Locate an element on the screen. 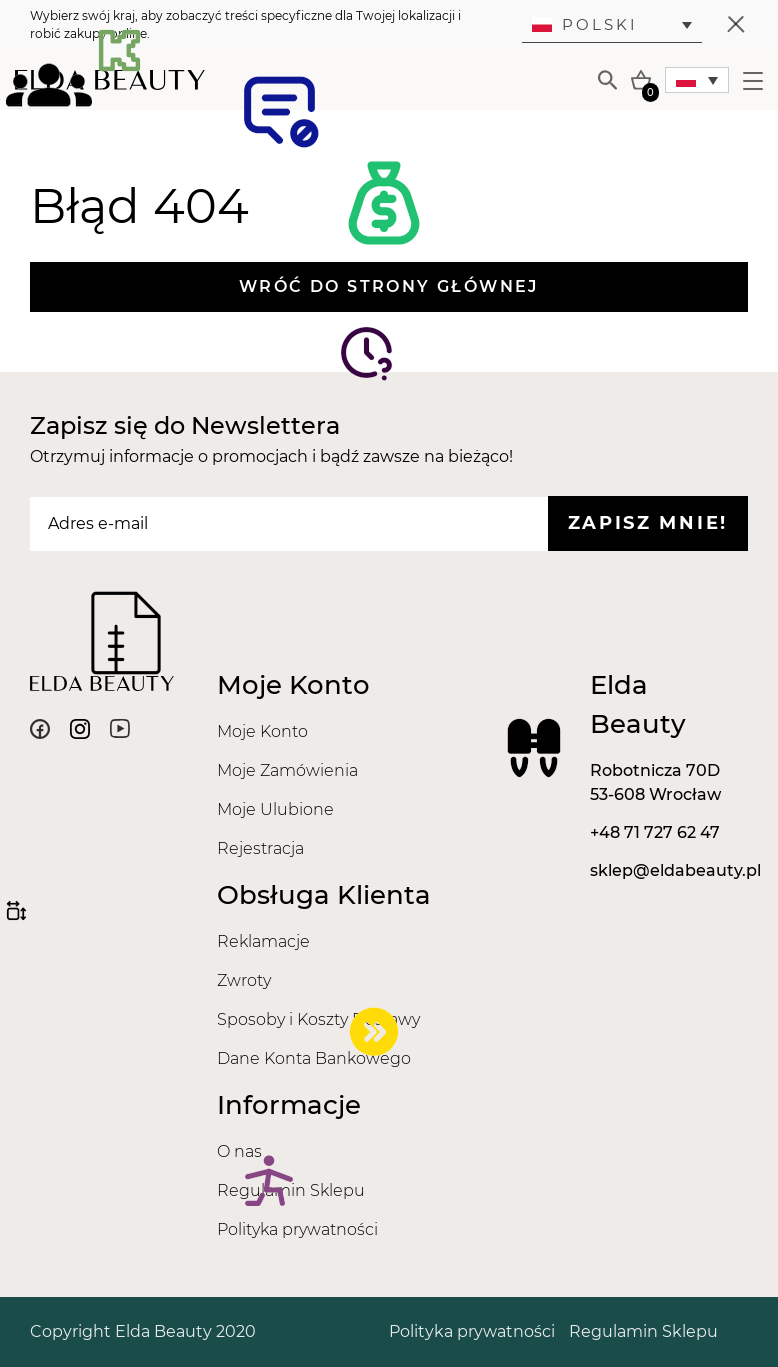  cancel or block a message is located at coordinates (279, 108).